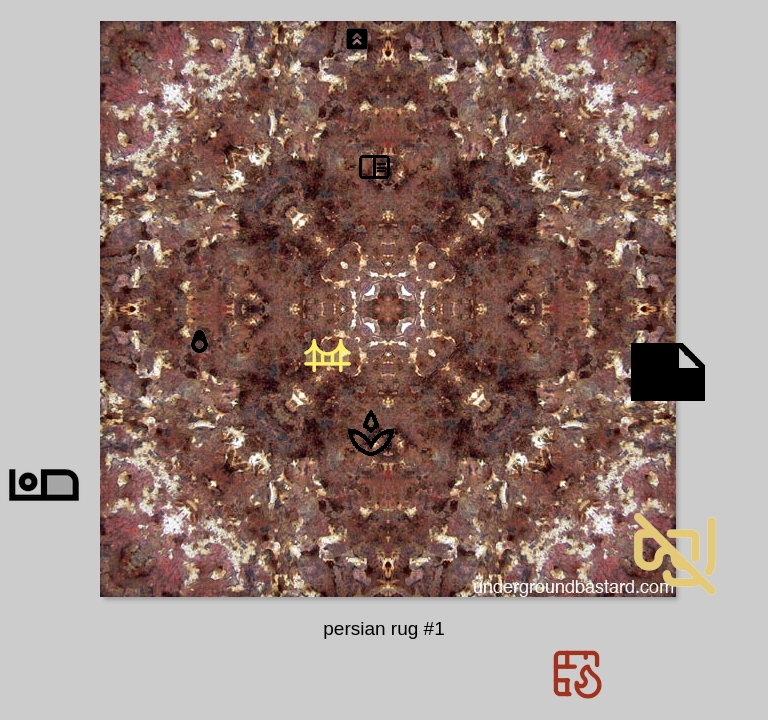 This screenshot has width=768, height=720. What do you see at coordinates (374, 166) in the screenshot?
I see `switch to reader mode for distraction-free reading` at bounding box center [374, 166].